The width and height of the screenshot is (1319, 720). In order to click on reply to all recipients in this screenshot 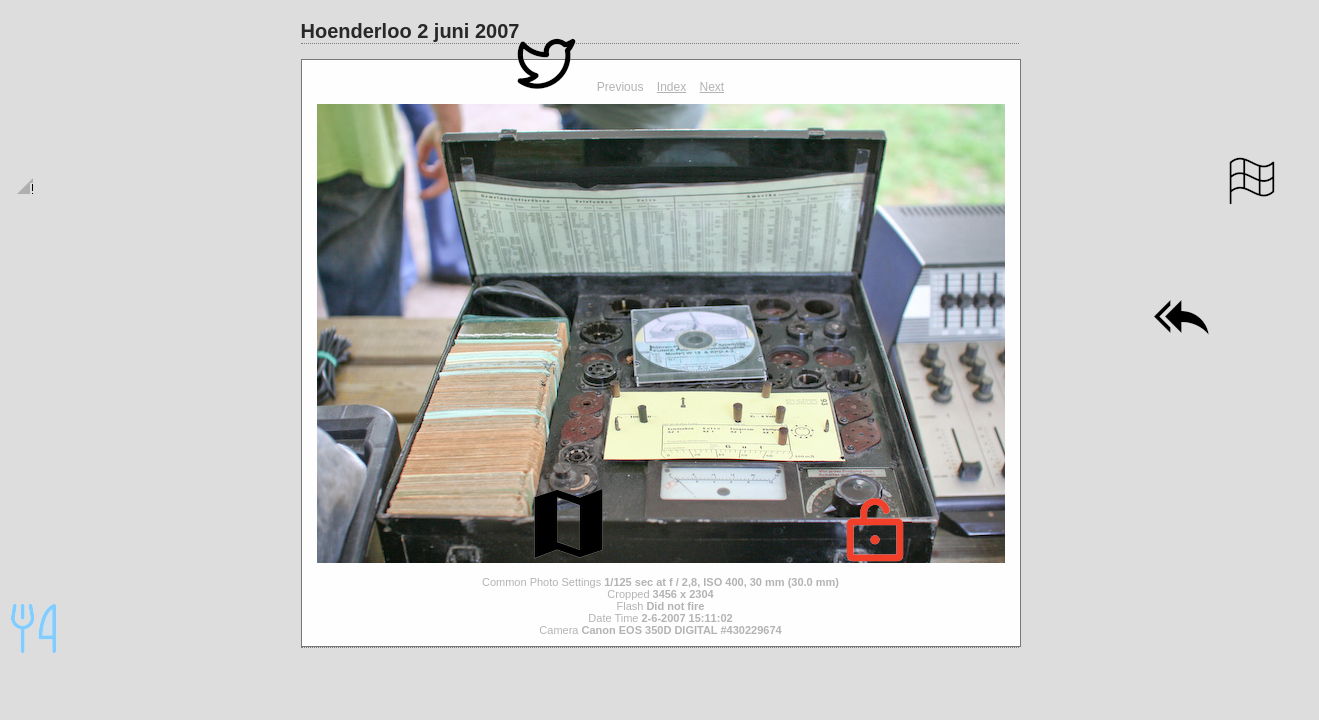, I will do `click(1181, 316)`.